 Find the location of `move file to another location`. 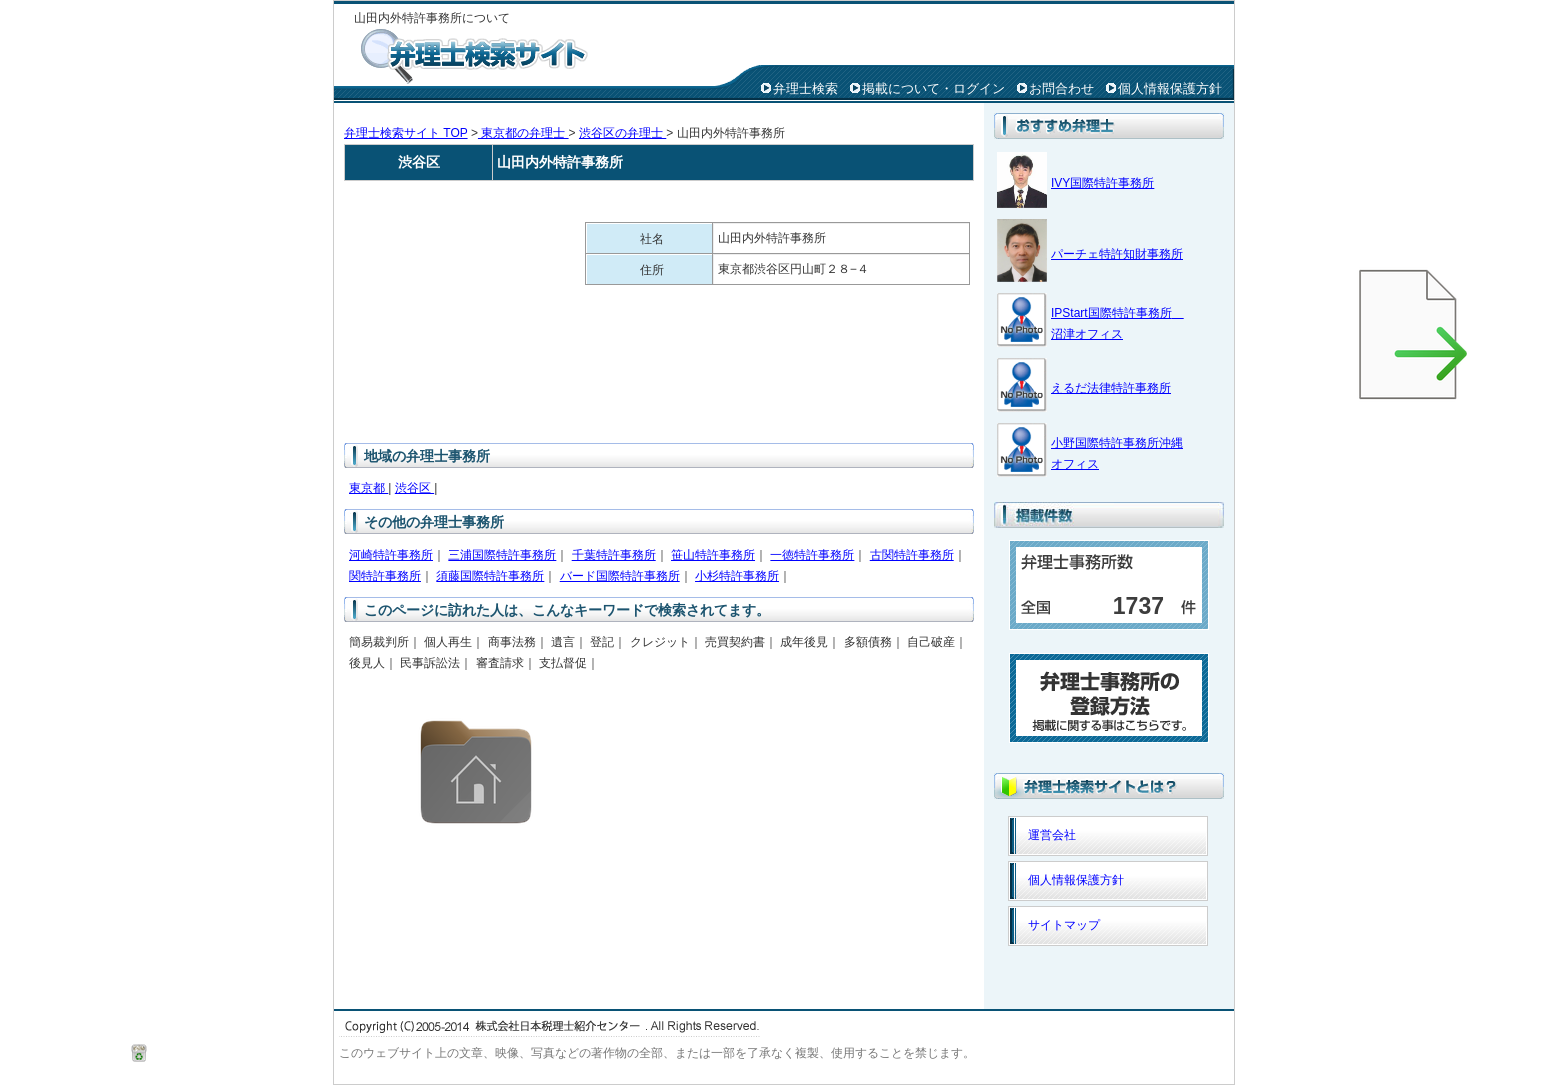

move file to another location is located at coordinates (1407, 334).